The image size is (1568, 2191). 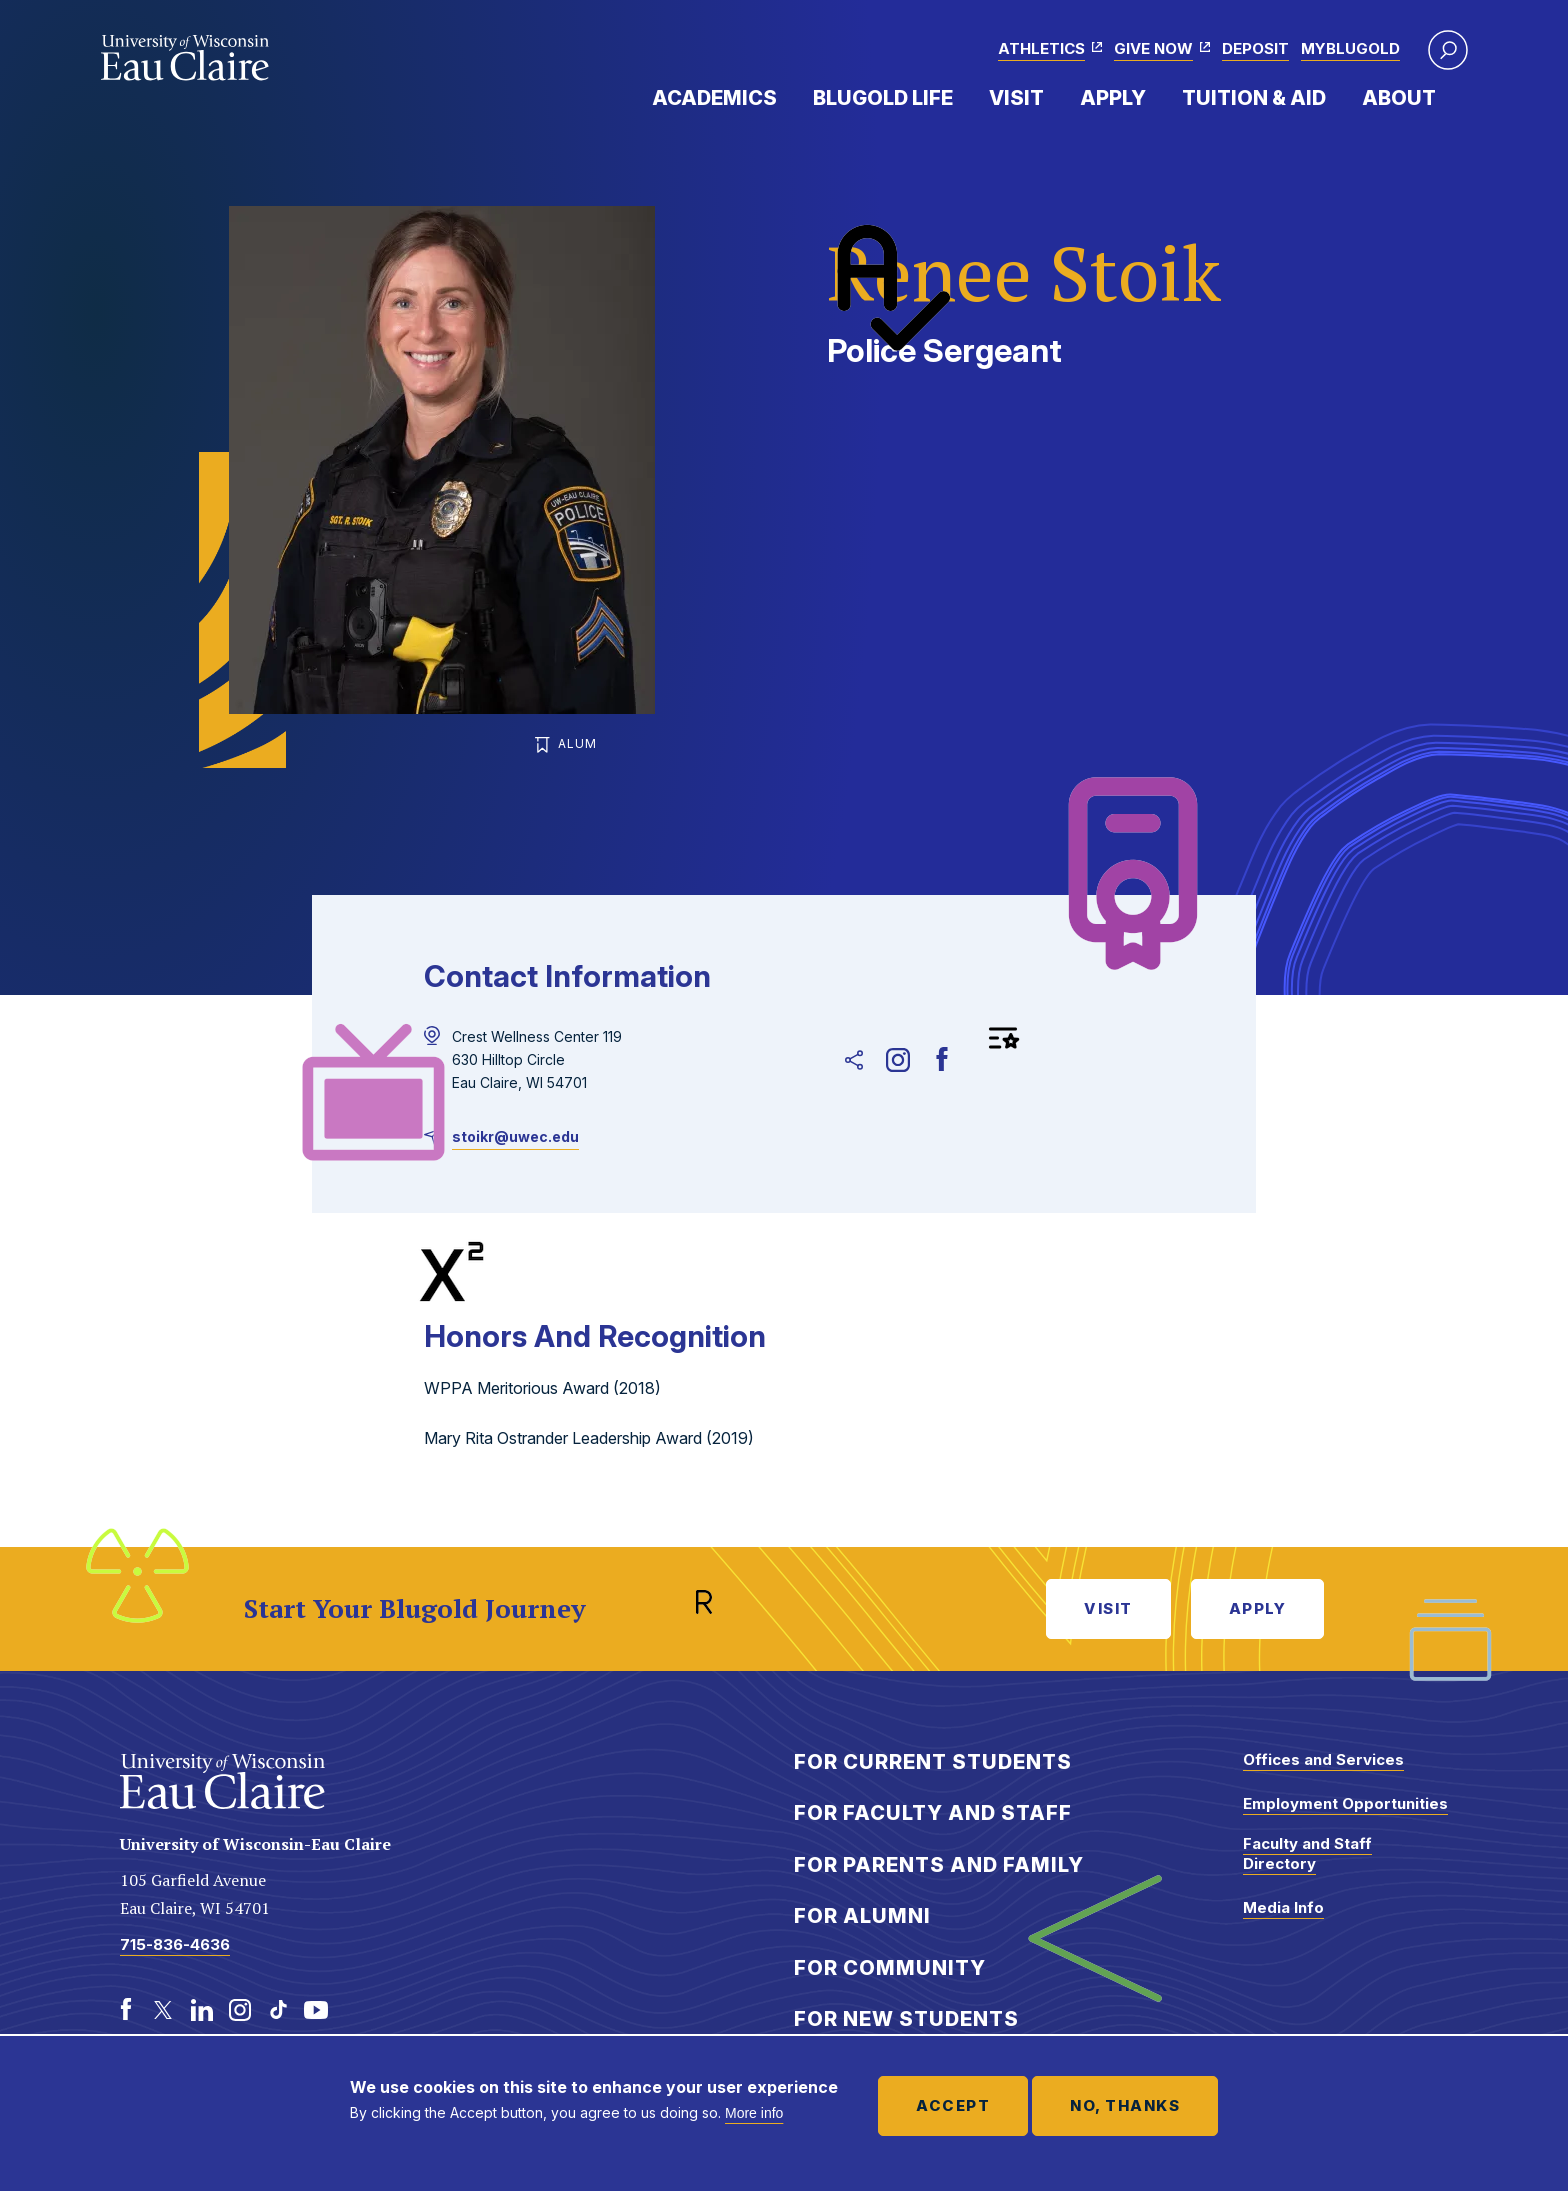 I want to click on indicates items starting with the letter R, so click(x=704, y=1602).